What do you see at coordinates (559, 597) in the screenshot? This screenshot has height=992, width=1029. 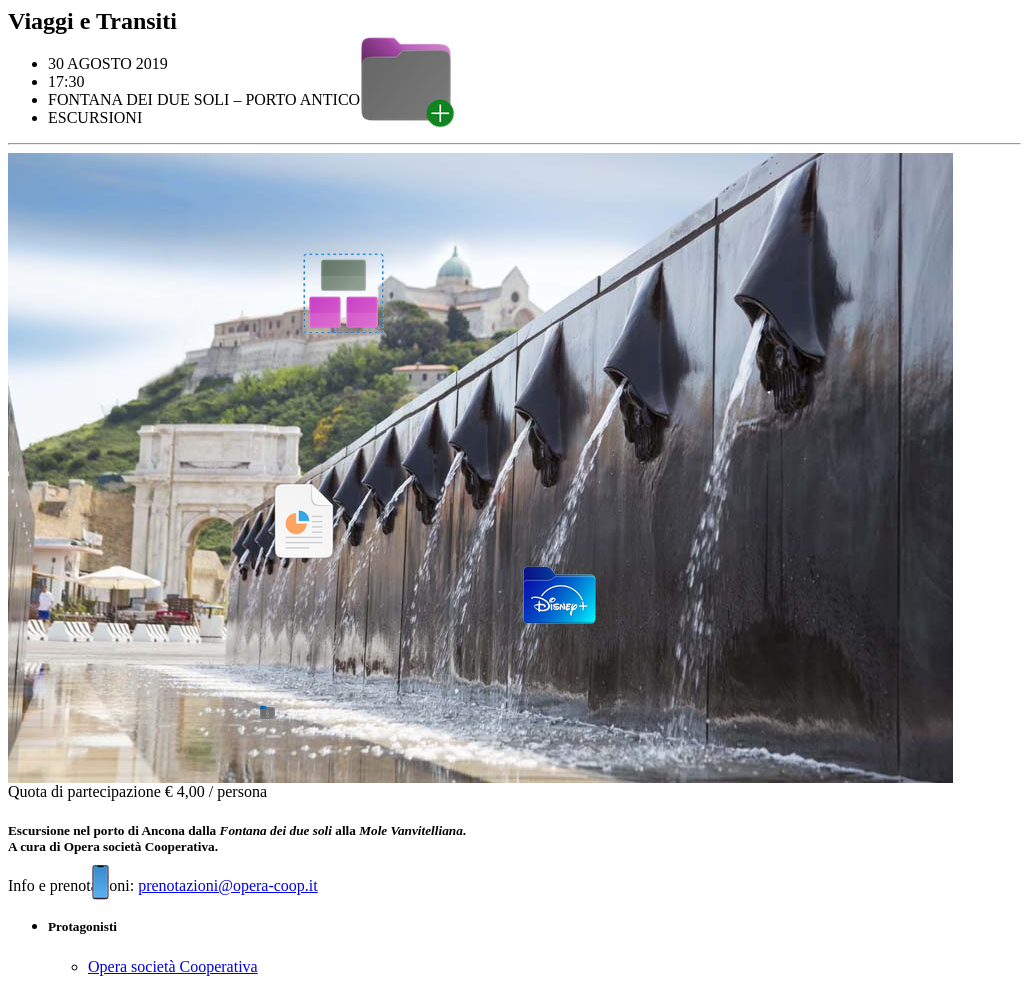 I see `open disney+ media folder` at bounding box center [559, 597].